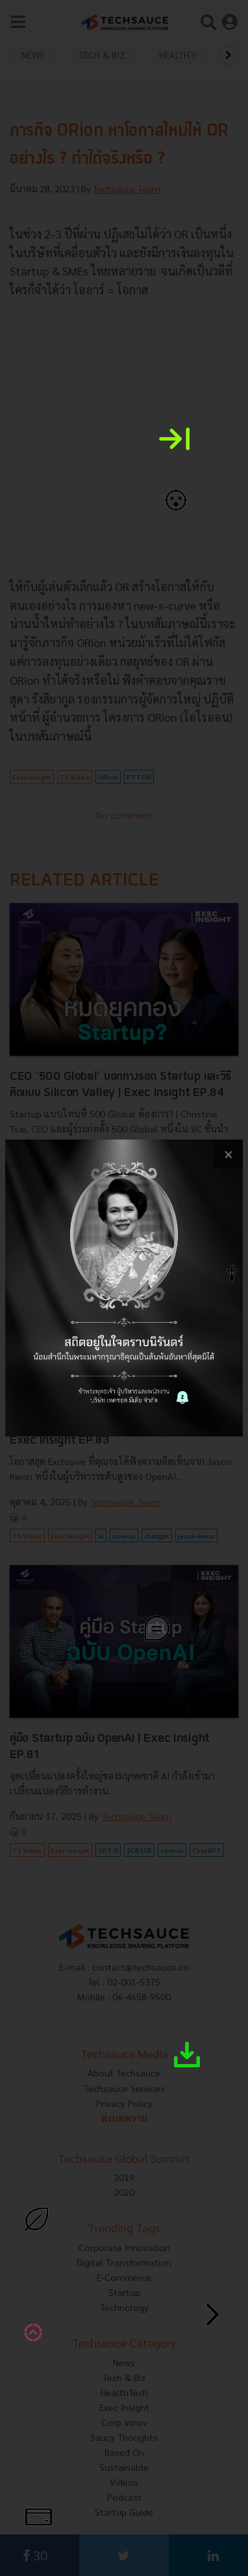  I want to click on open chat or messaging, so click(156, 1629).